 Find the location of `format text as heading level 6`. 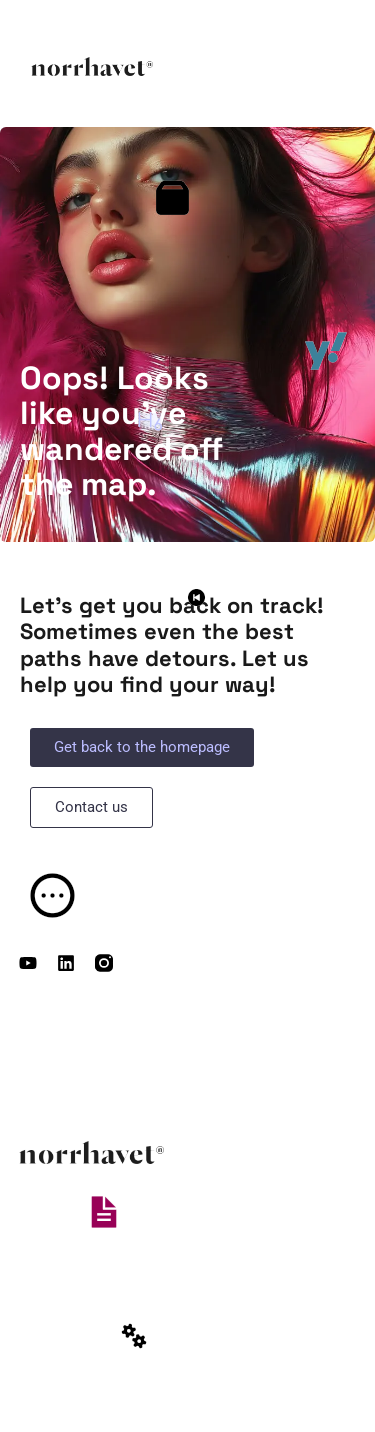

format text as heading level 6 is located at coordinates (149, 421).